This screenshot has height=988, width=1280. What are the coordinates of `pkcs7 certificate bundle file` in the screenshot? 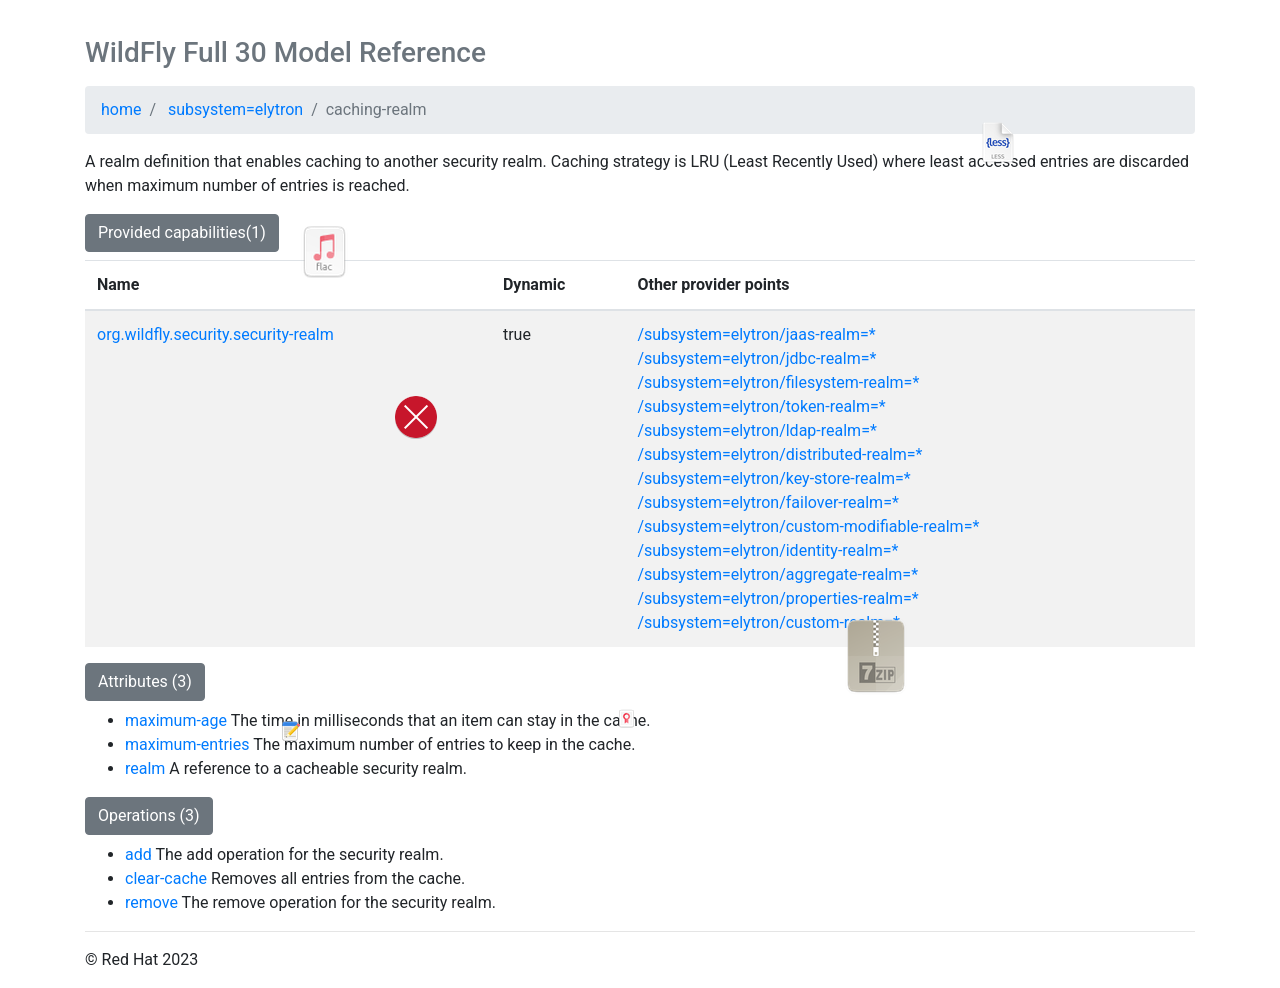 It's located at (626, 718).